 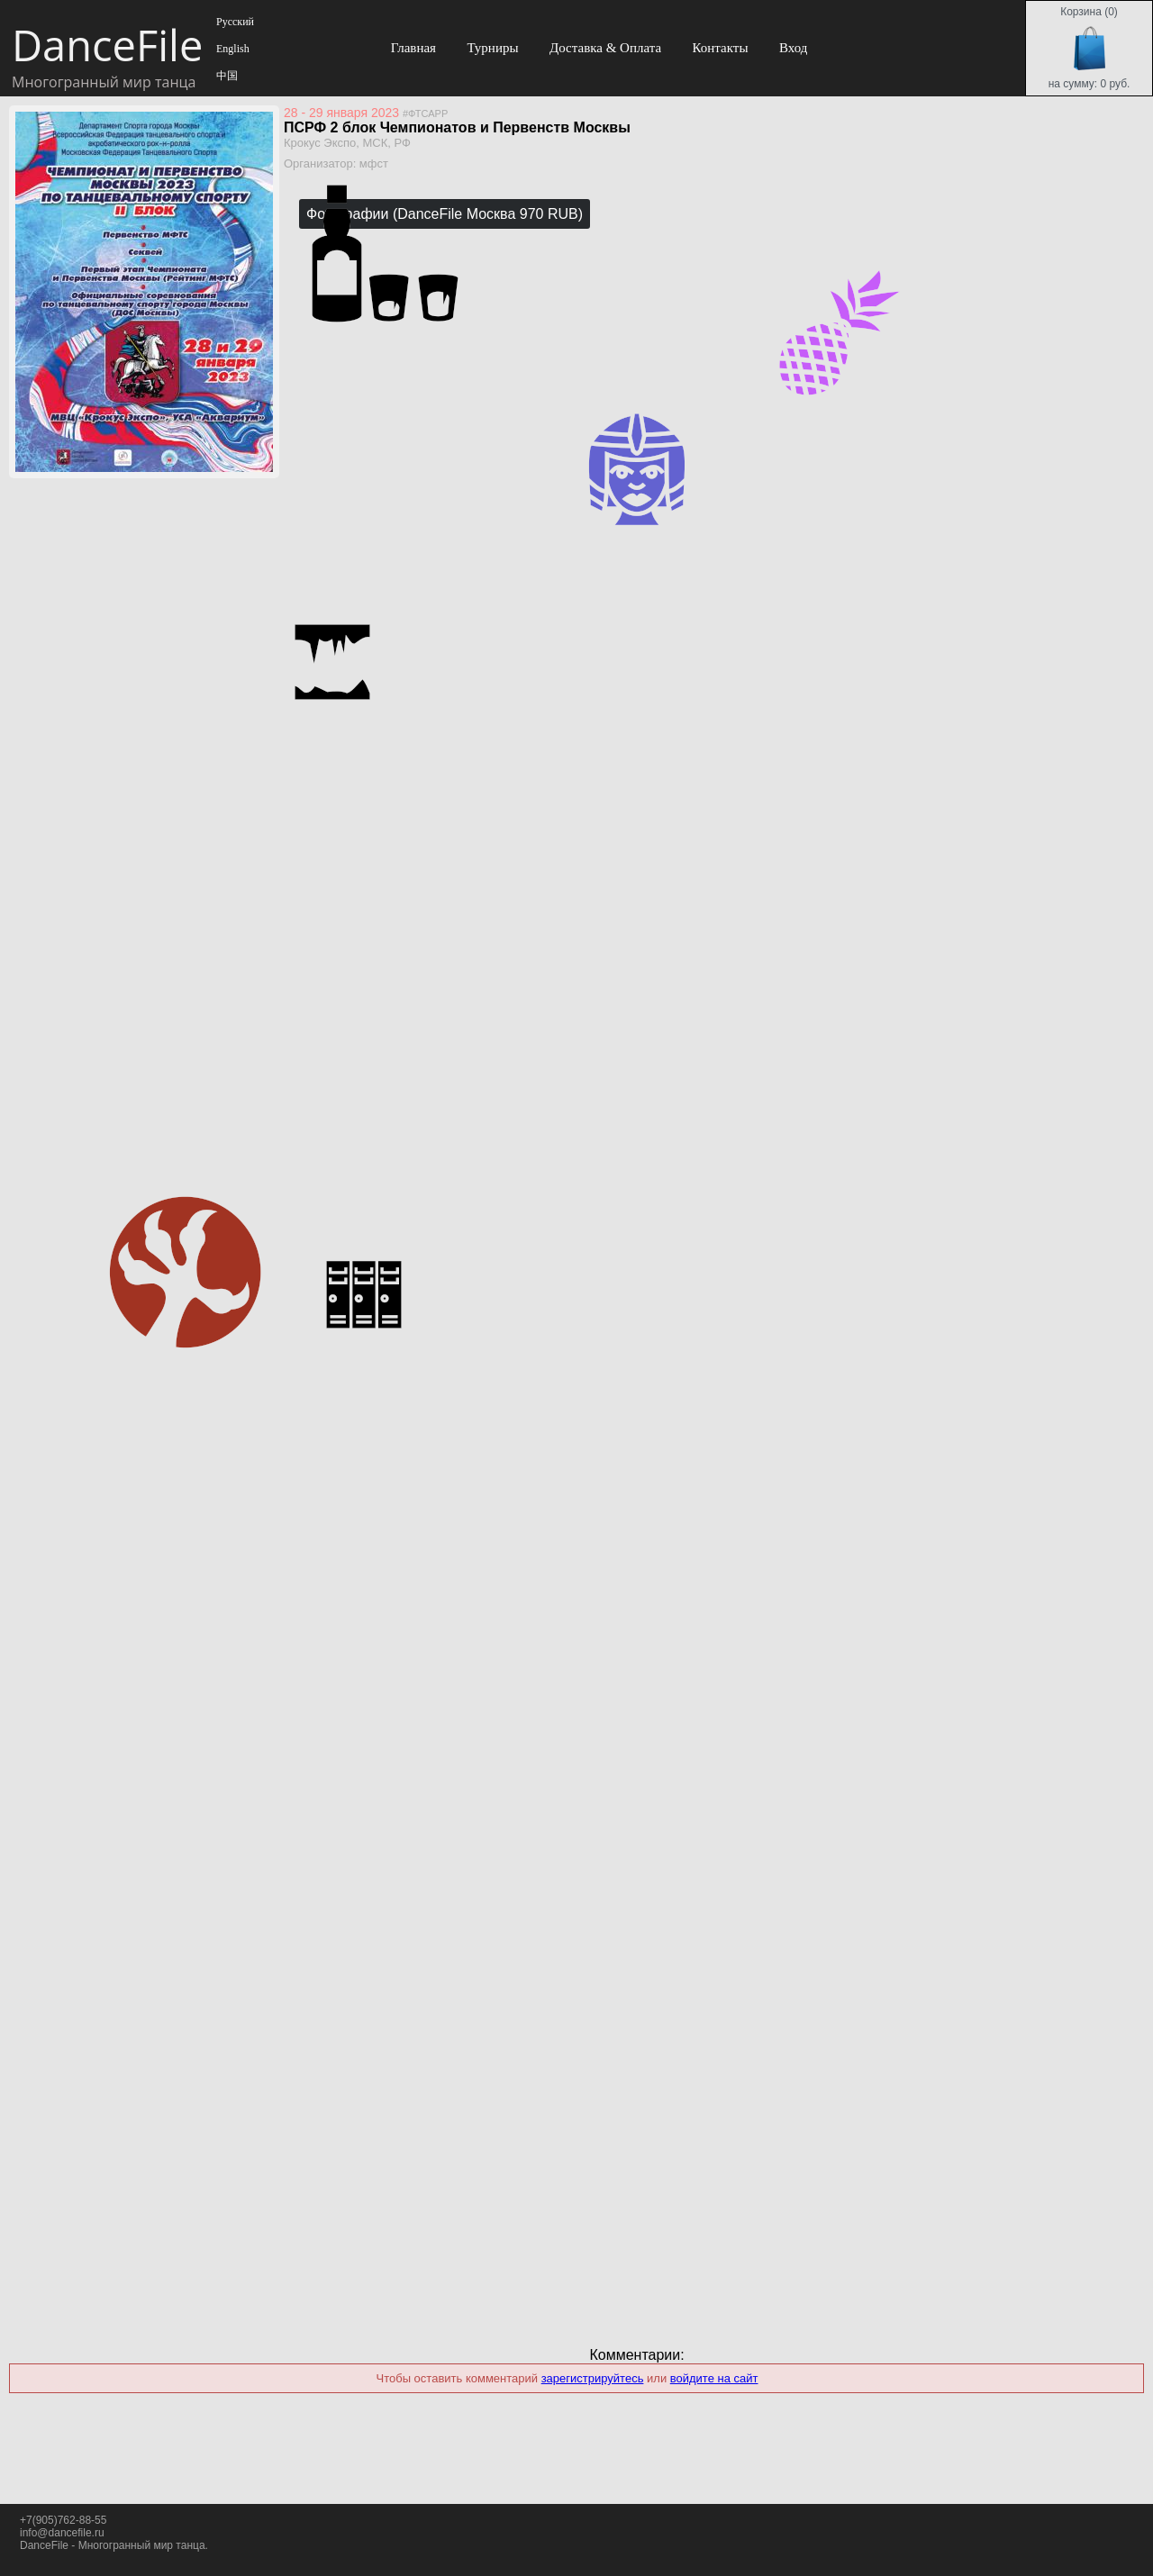 I want to click on tropical or exotic food category, so click(x=841, y=333).